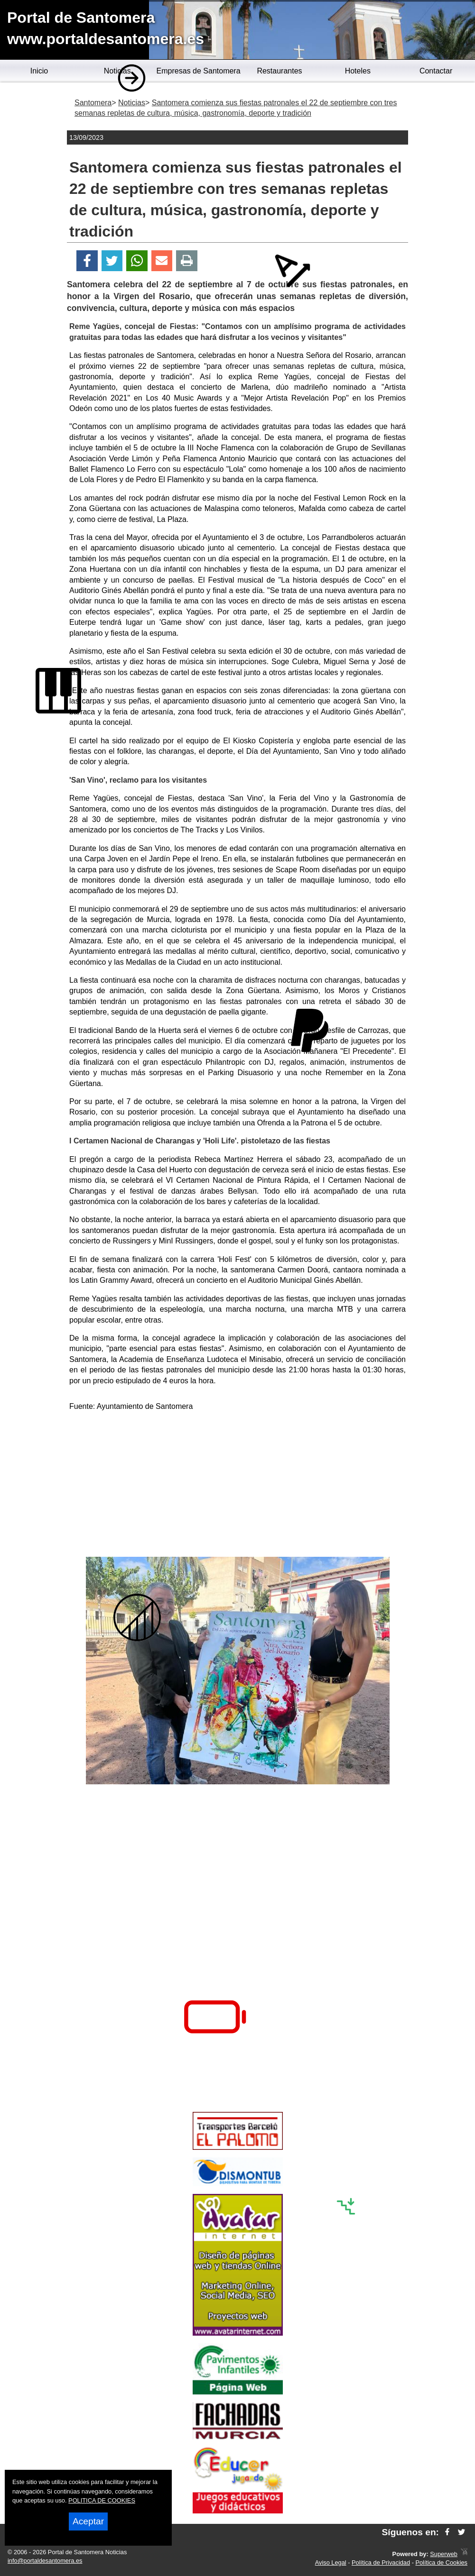  Describe the element at coordinates (309, 1030) in the screenshot. I see `pay with PayPal` at that location.